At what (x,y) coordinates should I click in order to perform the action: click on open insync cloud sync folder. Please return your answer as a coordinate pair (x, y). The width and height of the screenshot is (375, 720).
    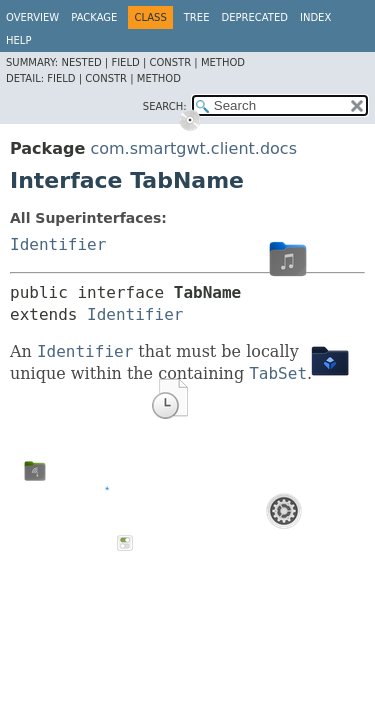
    Looking at the image, I should click on (35, 471).